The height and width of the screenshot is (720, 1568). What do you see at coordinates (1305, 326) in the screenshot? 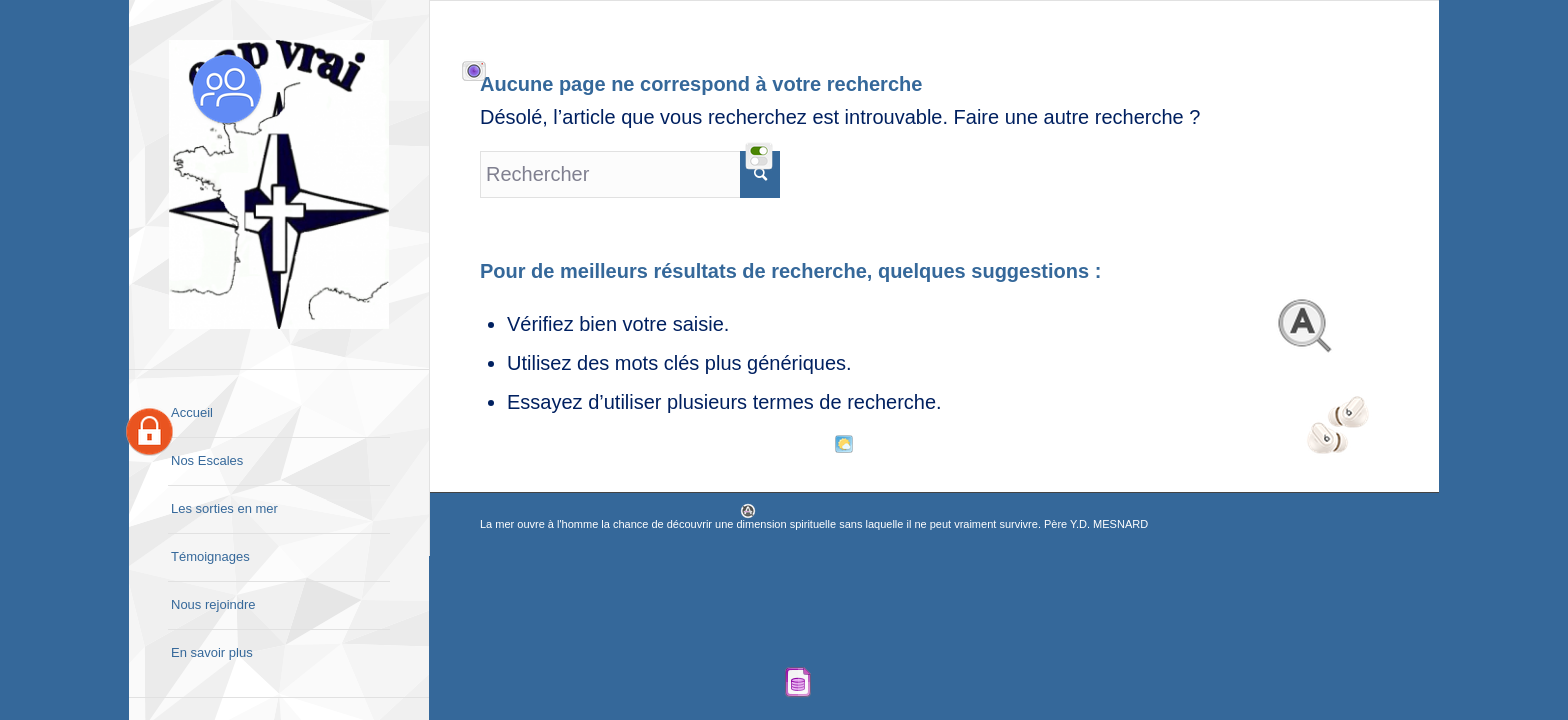
I see `search within file contents` at bounding box center [1305, 326].